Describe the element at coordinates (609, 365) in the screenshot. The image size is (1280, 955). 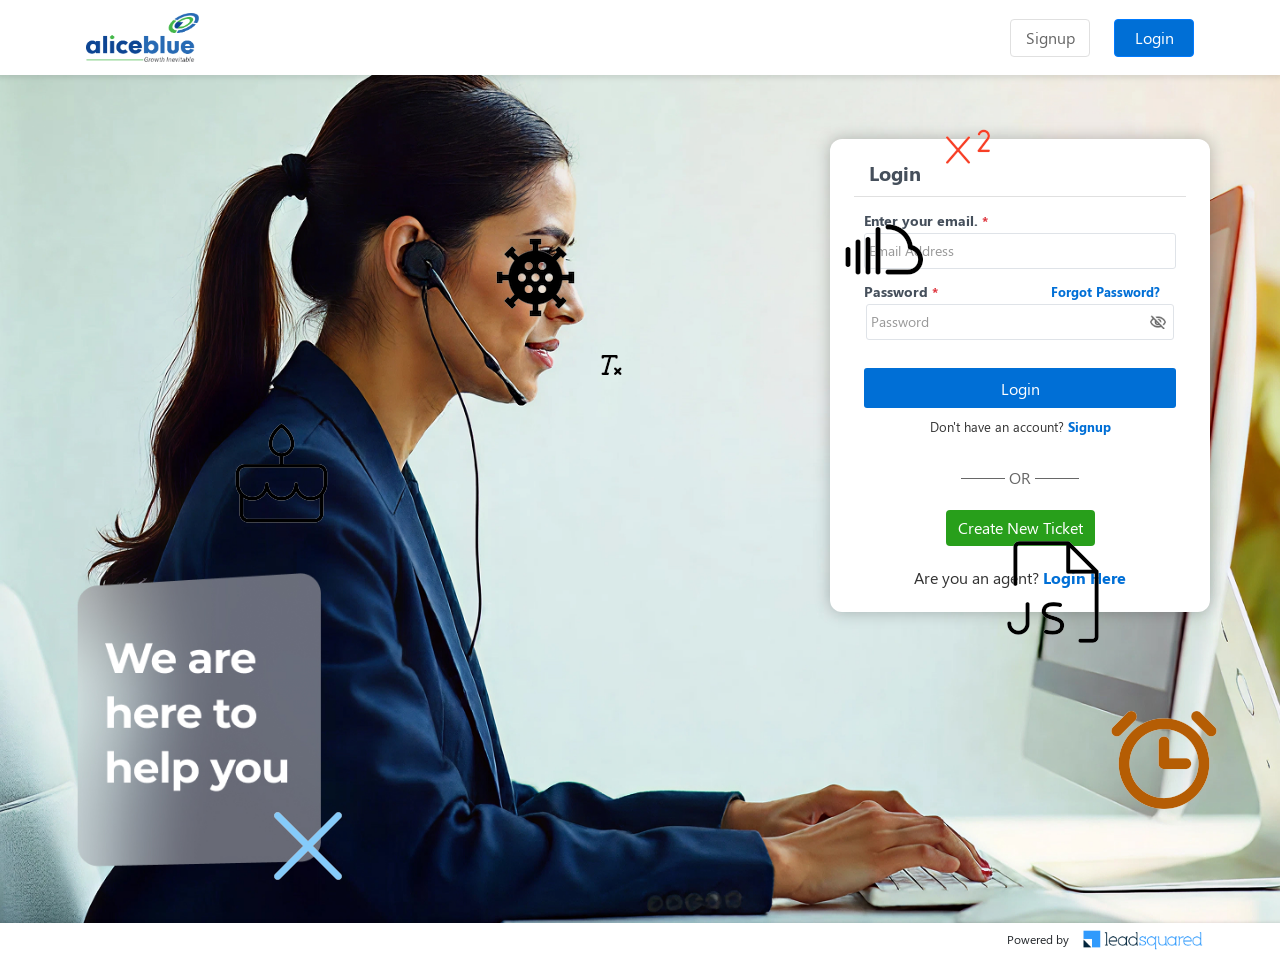
I see `clear text formatting` at that location.